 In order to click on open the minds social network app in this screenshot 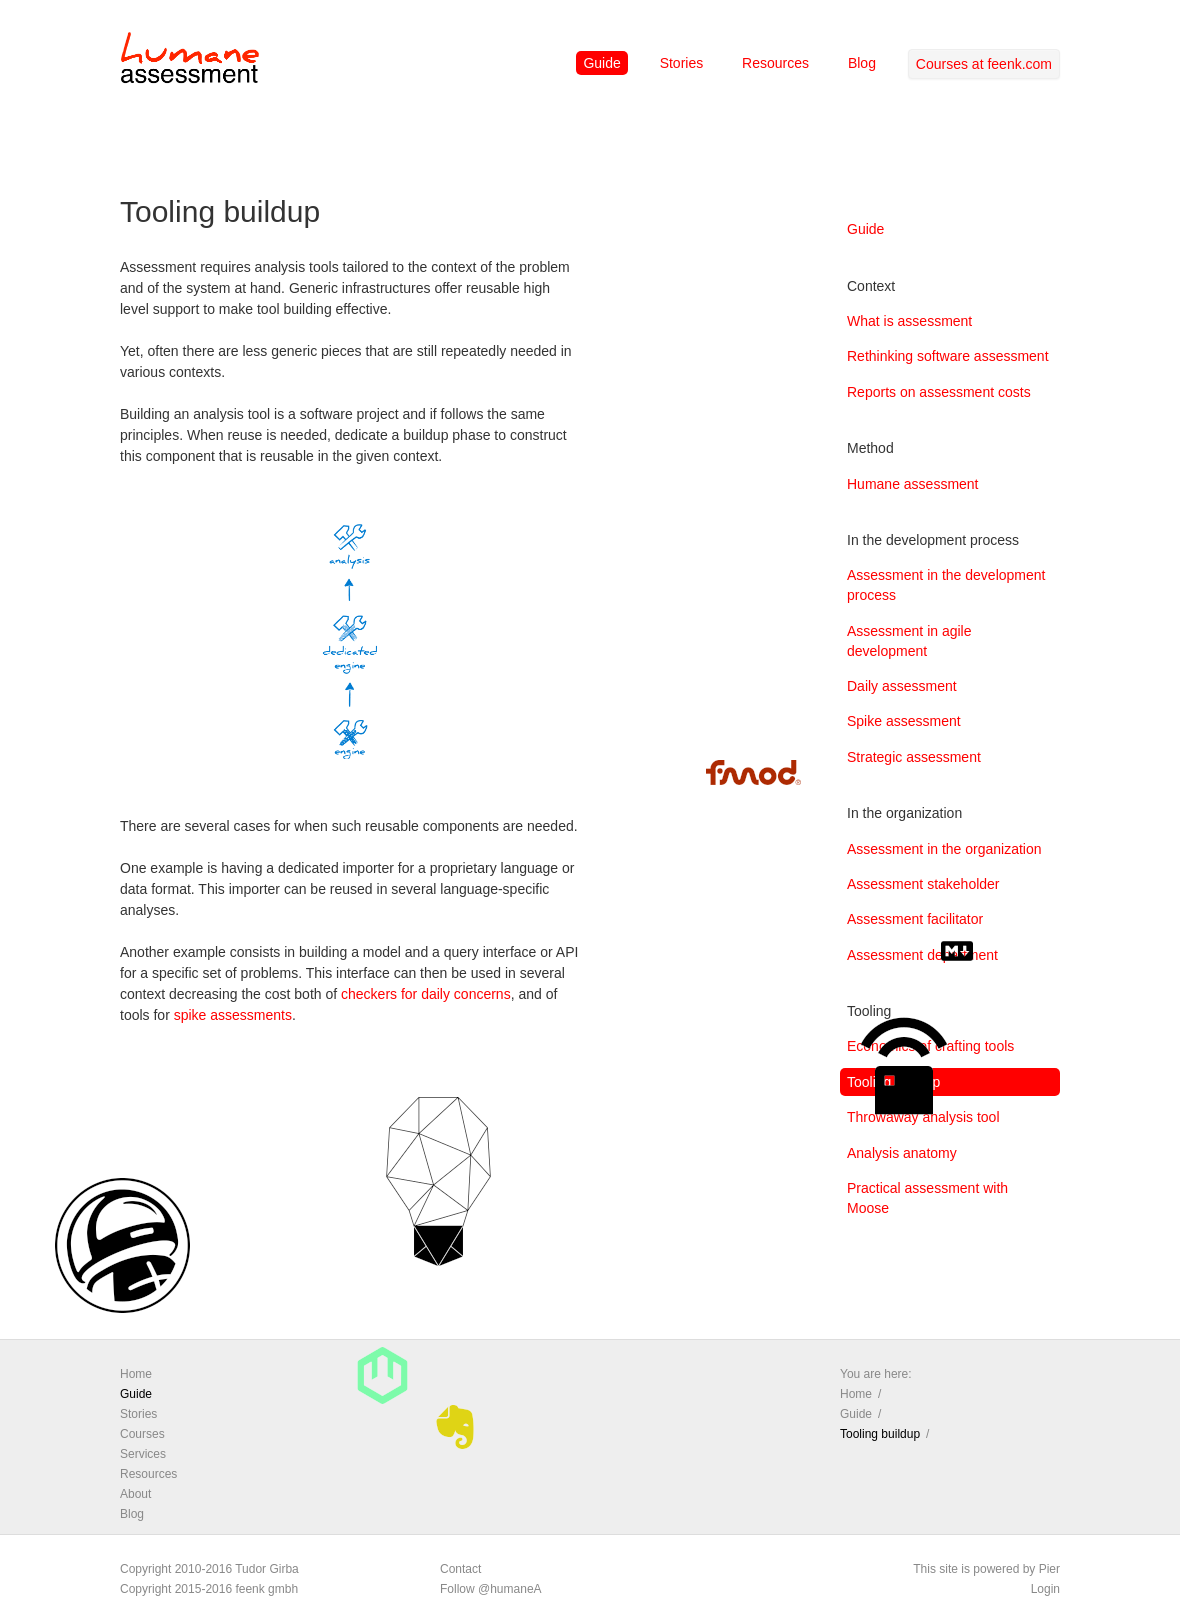, I will do `click(438, 1181)`.